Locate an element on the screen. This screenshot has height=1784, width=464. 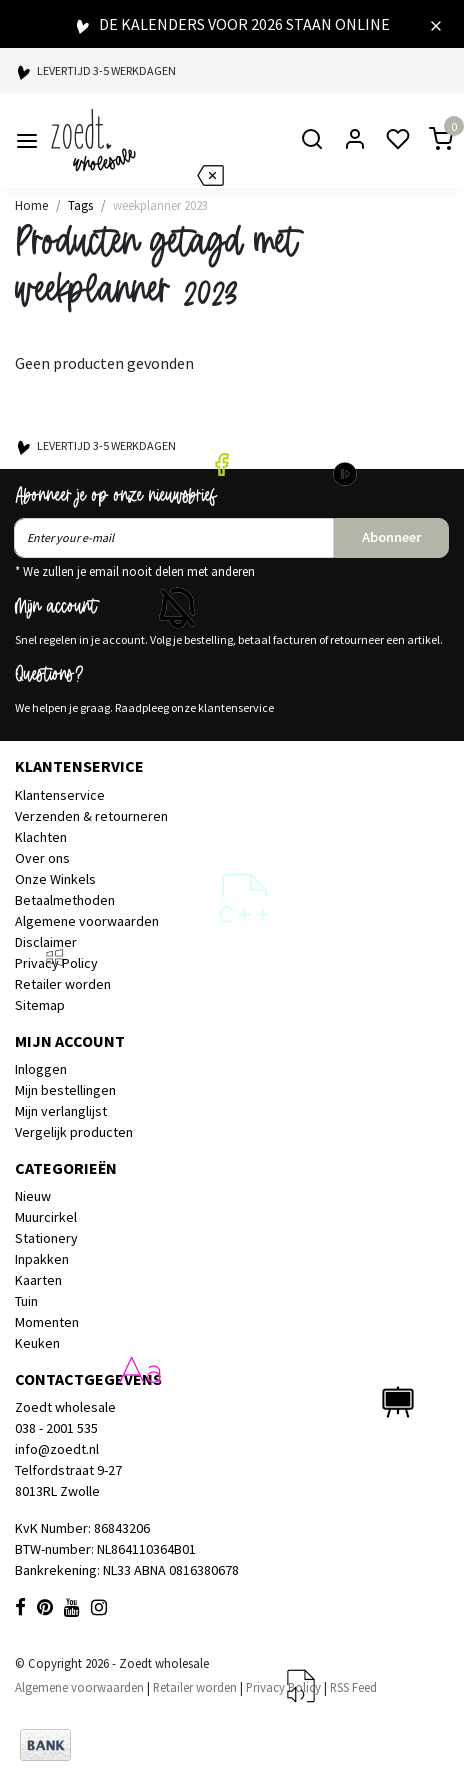
open an audio file is located at coordinates (301, 1686).